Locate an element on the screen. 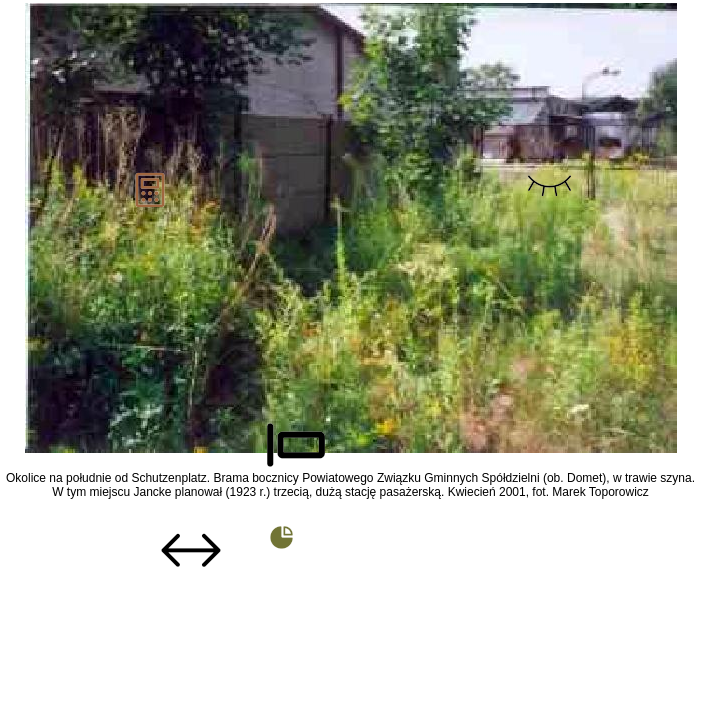 The height and width of the screenshot is (720, 701). open the calculator app is located at coordinates (150, 190).